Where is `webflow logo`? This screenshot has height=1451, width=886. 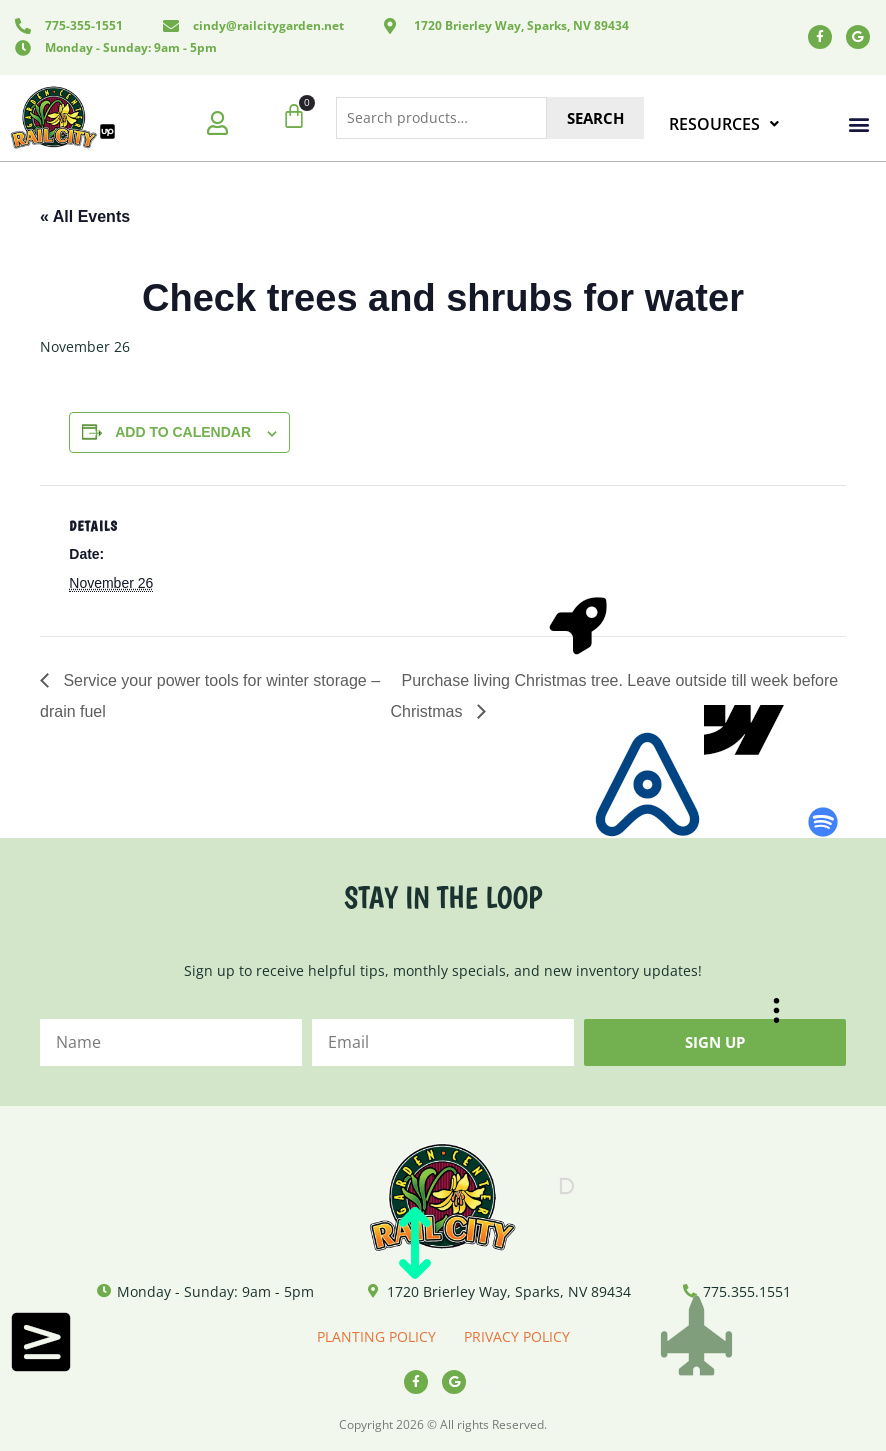 webflow logo is located at coordinates (744, 729).